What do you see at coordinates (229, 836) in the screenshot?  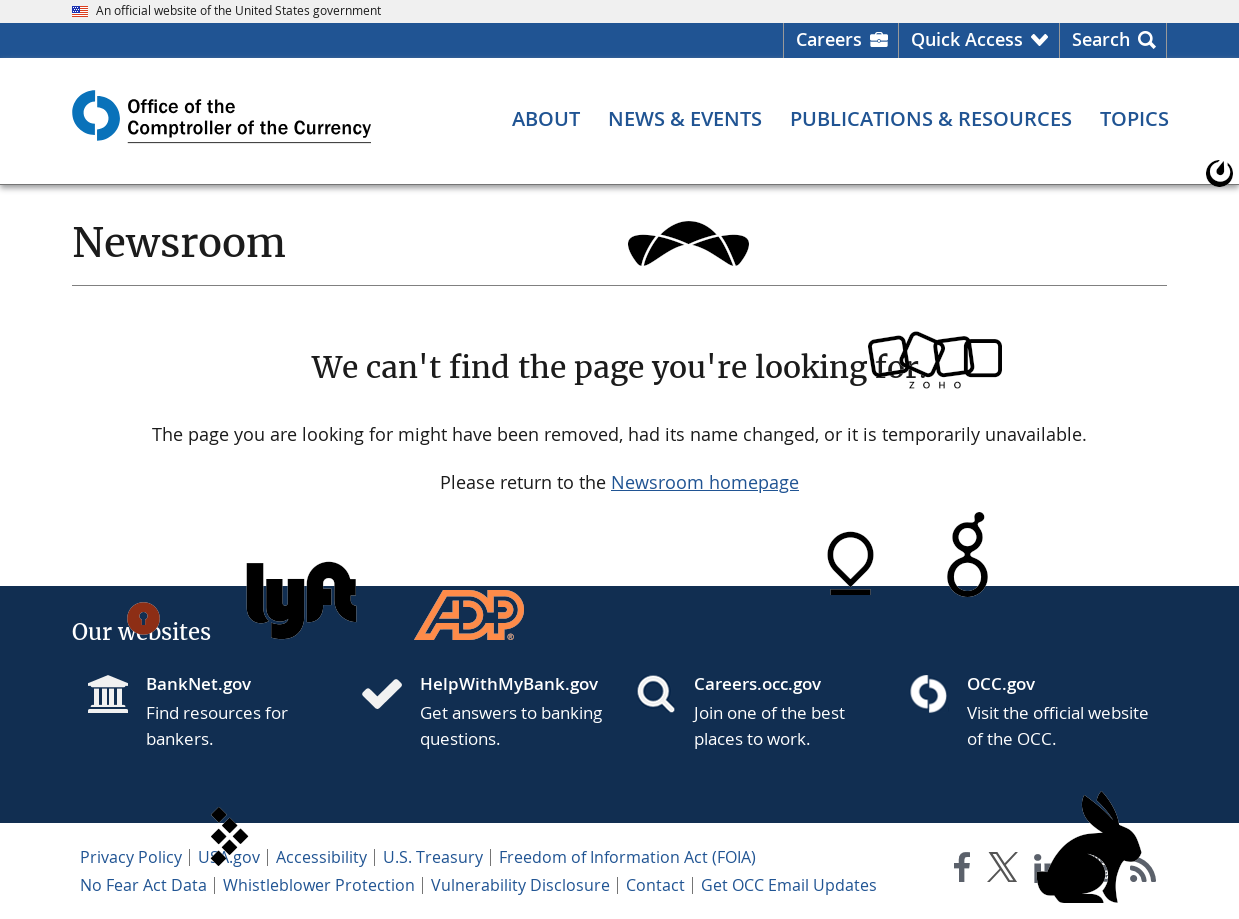 I see `open TestRail test management platform` at bounding box center [229, 836].